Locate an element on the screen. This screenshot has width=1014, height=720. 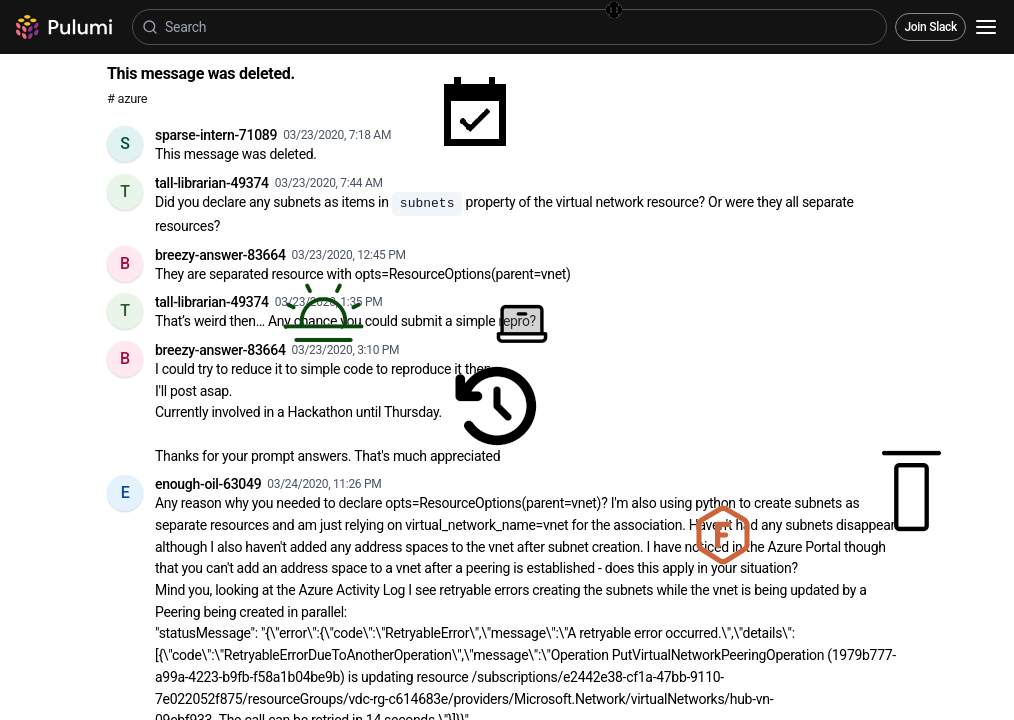
toggle sunrise/sunset display mode is located at coordinates (323, 315).